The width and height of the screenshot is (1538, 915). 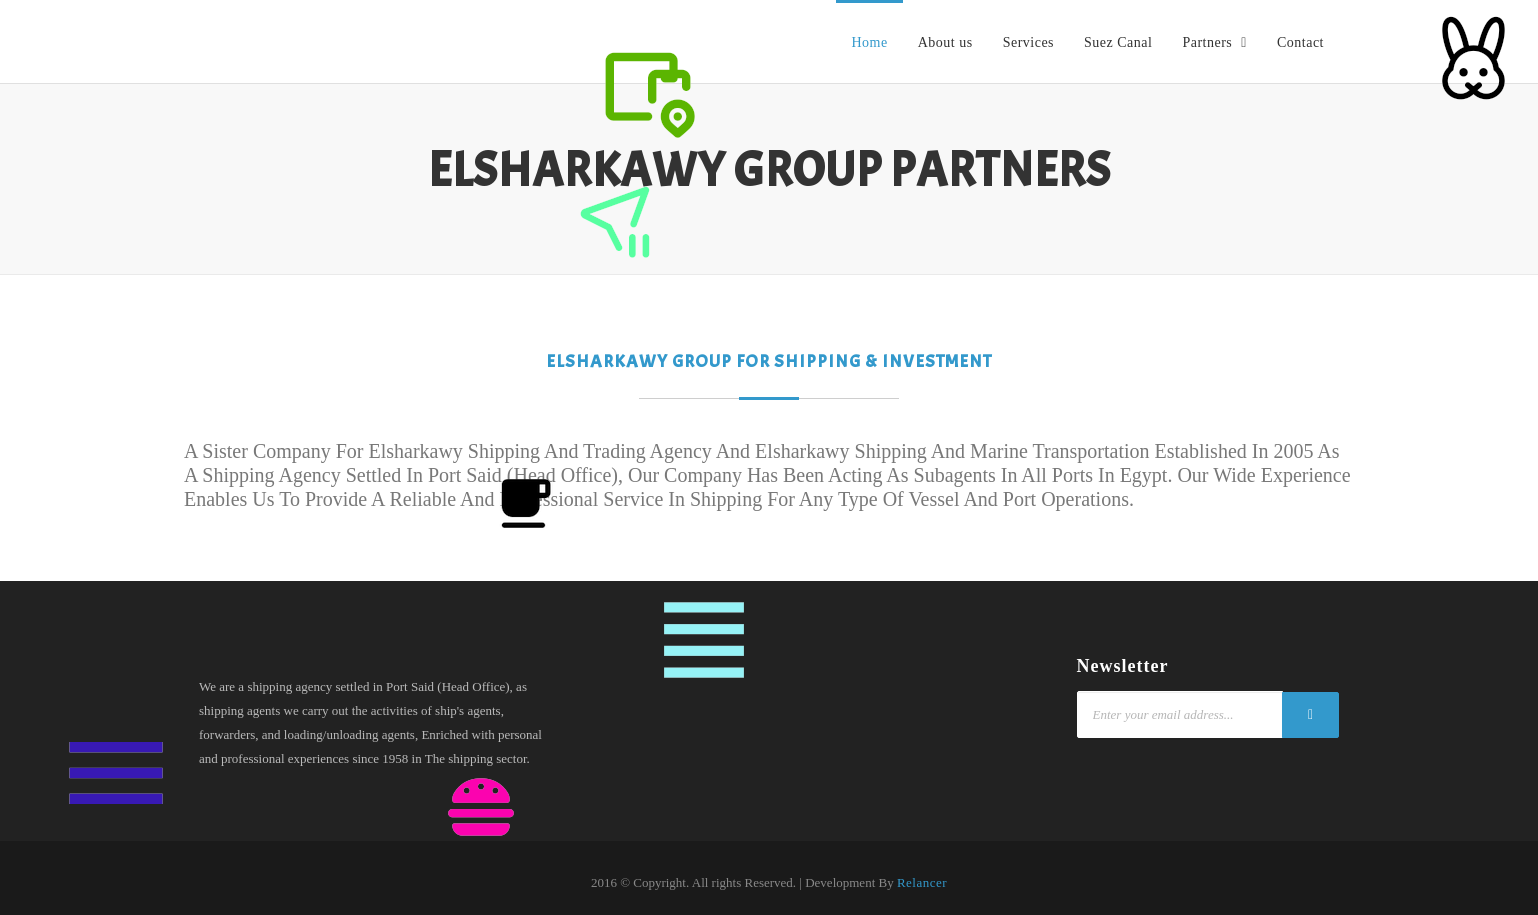 What do you see at coordinates (1473, 59) in the screenshot?
I see `access pet or animal-related features` at bounding box center [1473, 59].